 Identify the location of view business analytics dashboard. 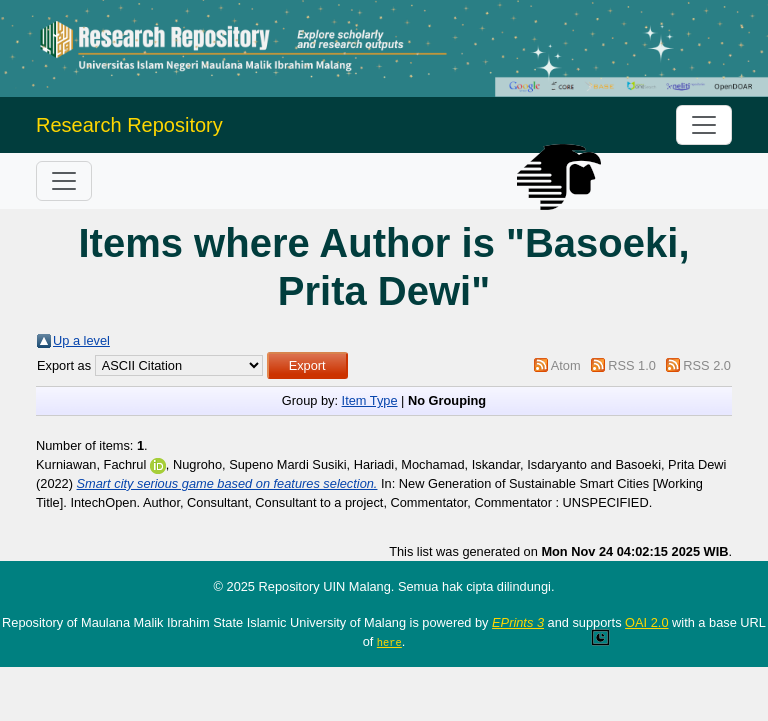
(600, 637).